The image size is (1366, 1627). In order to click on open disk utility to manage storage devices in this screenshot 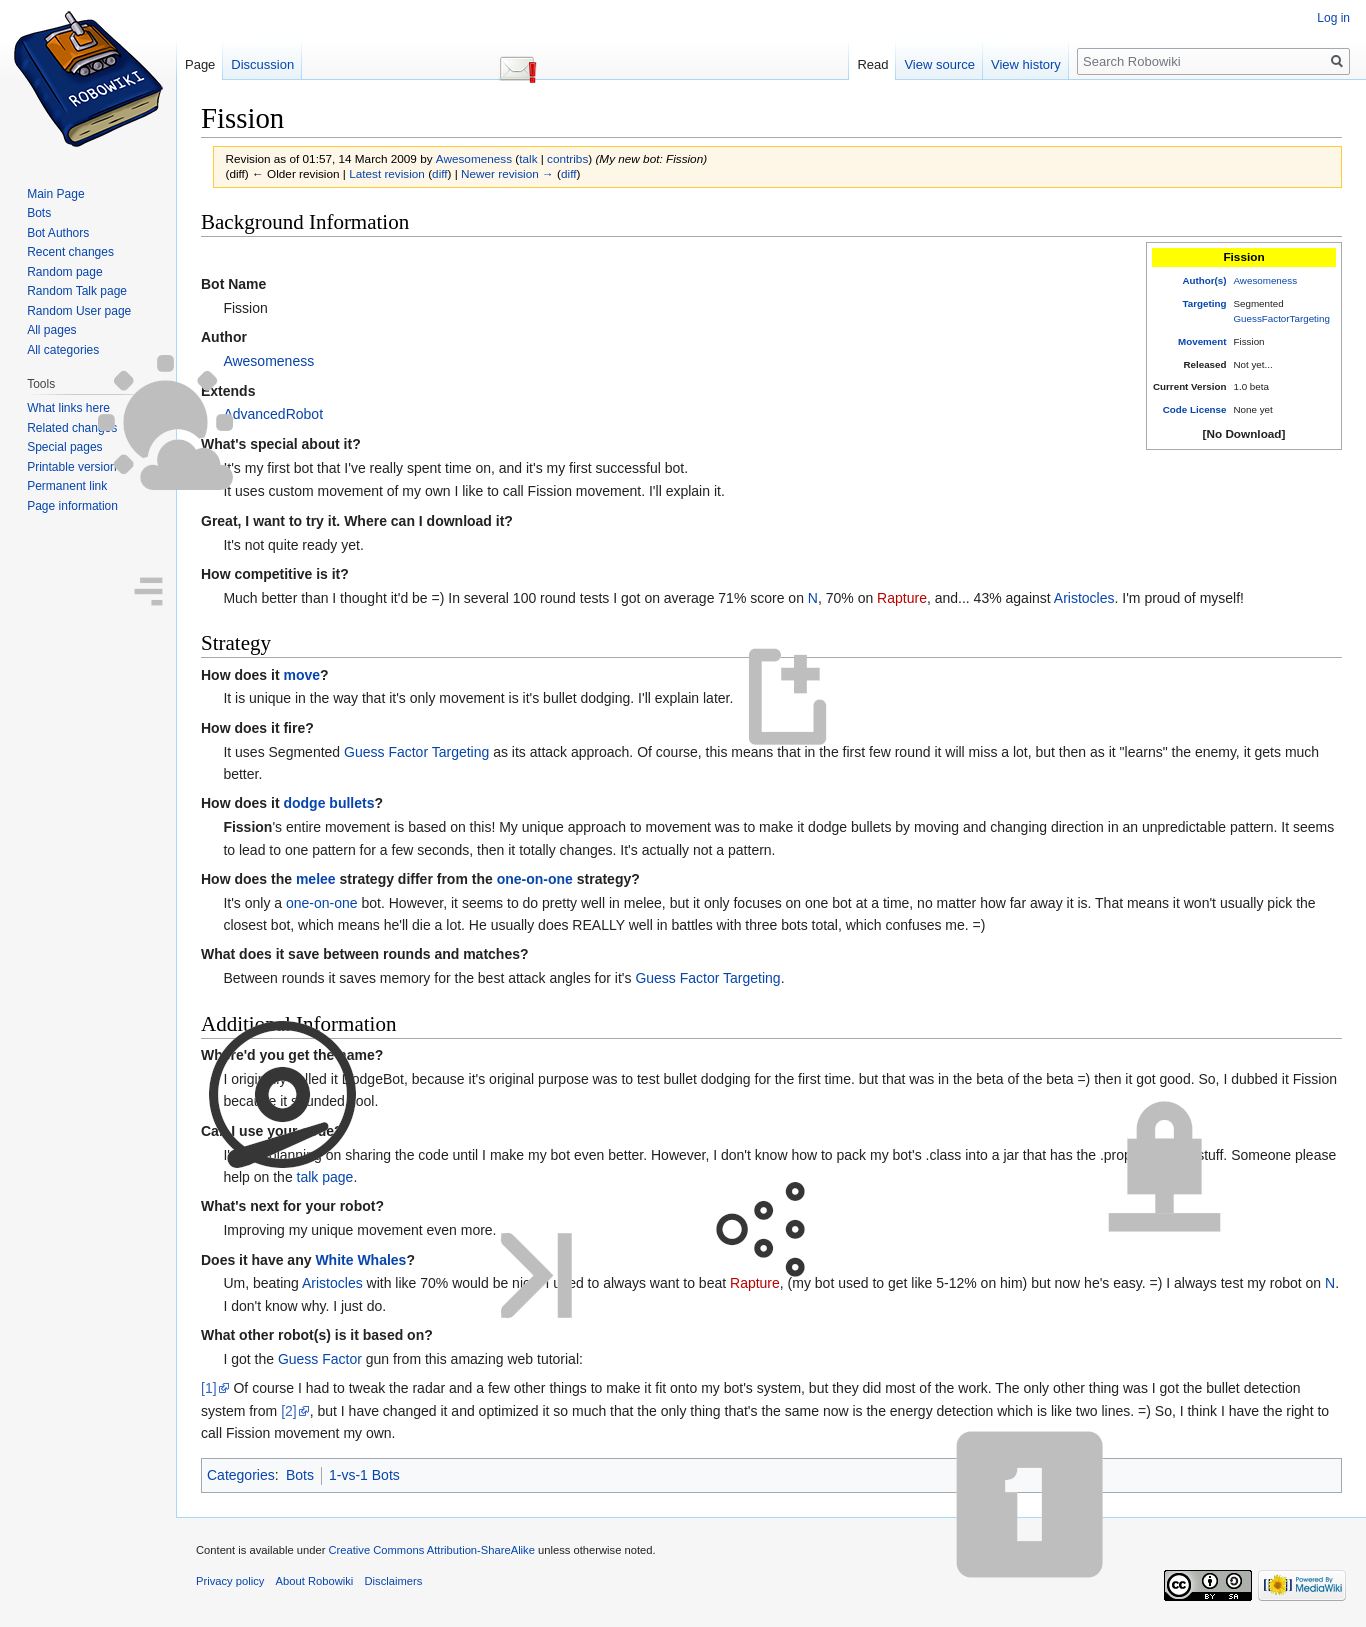, I will do `click(282, 1094)`.